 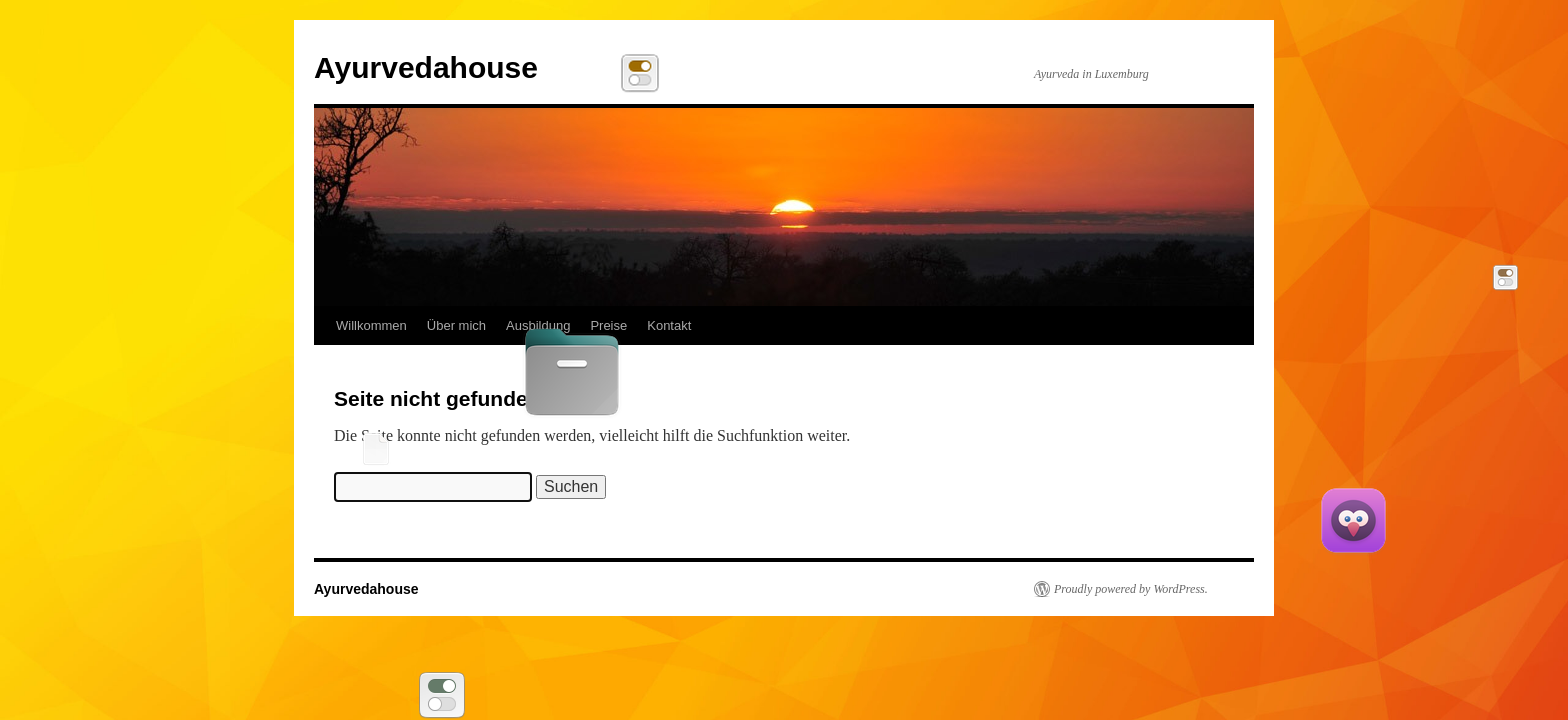 What do you see at coordinates (640, 73) in the screenshot?
I see `open desktop preferences or settings` at bounding box center [640, 73].